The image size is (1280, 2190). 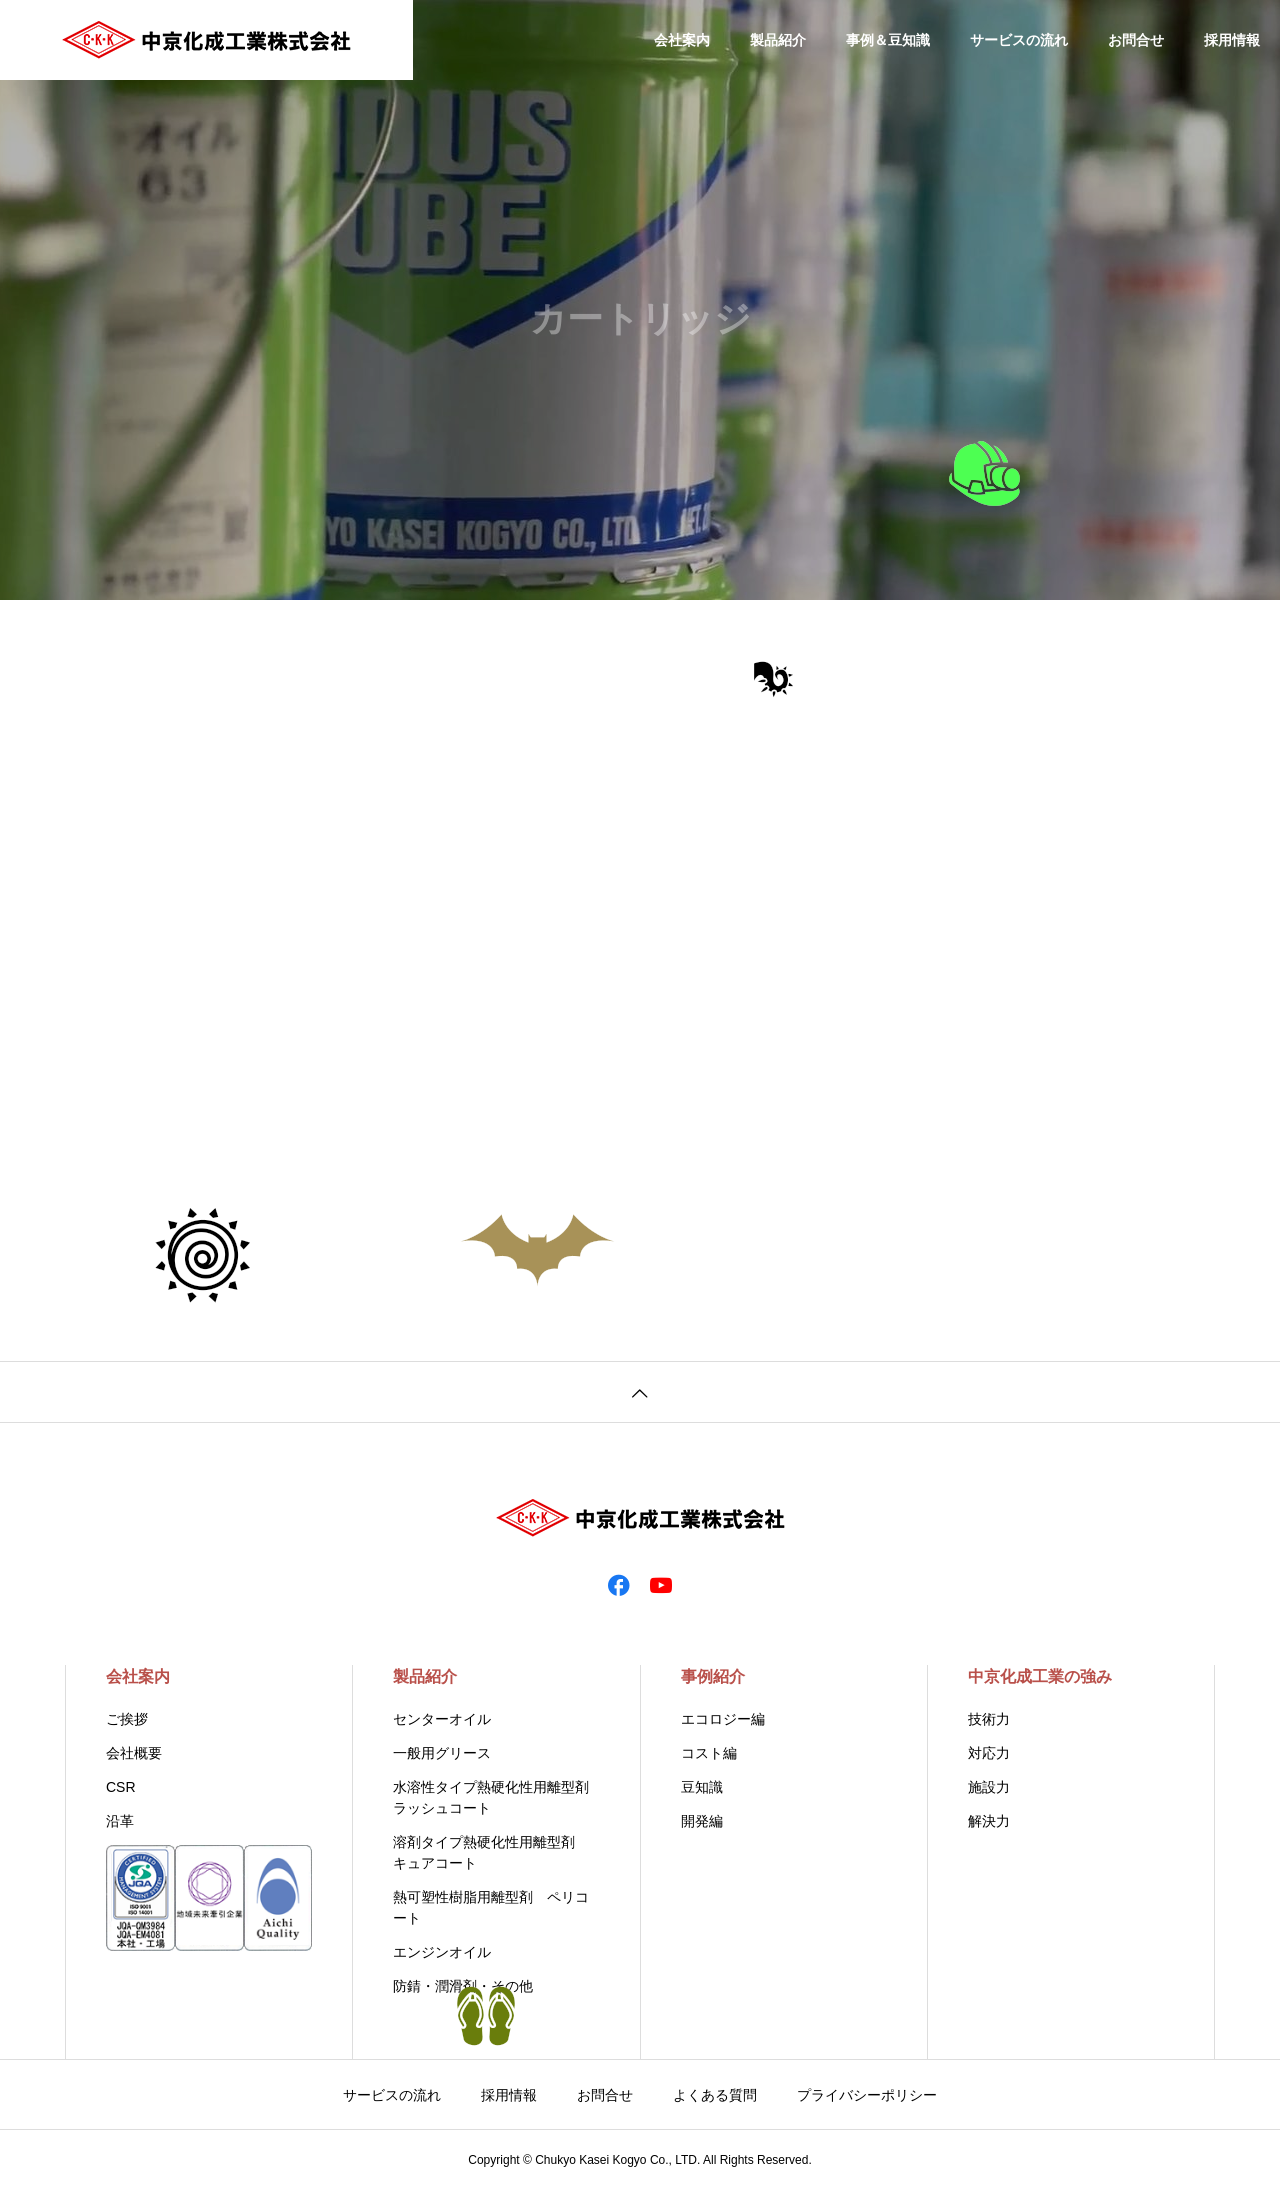 What do you see at coordinates (486, 2016) in the screenshot?
I see `browse beach or summer-related content` at bounding box center [486, 2016].